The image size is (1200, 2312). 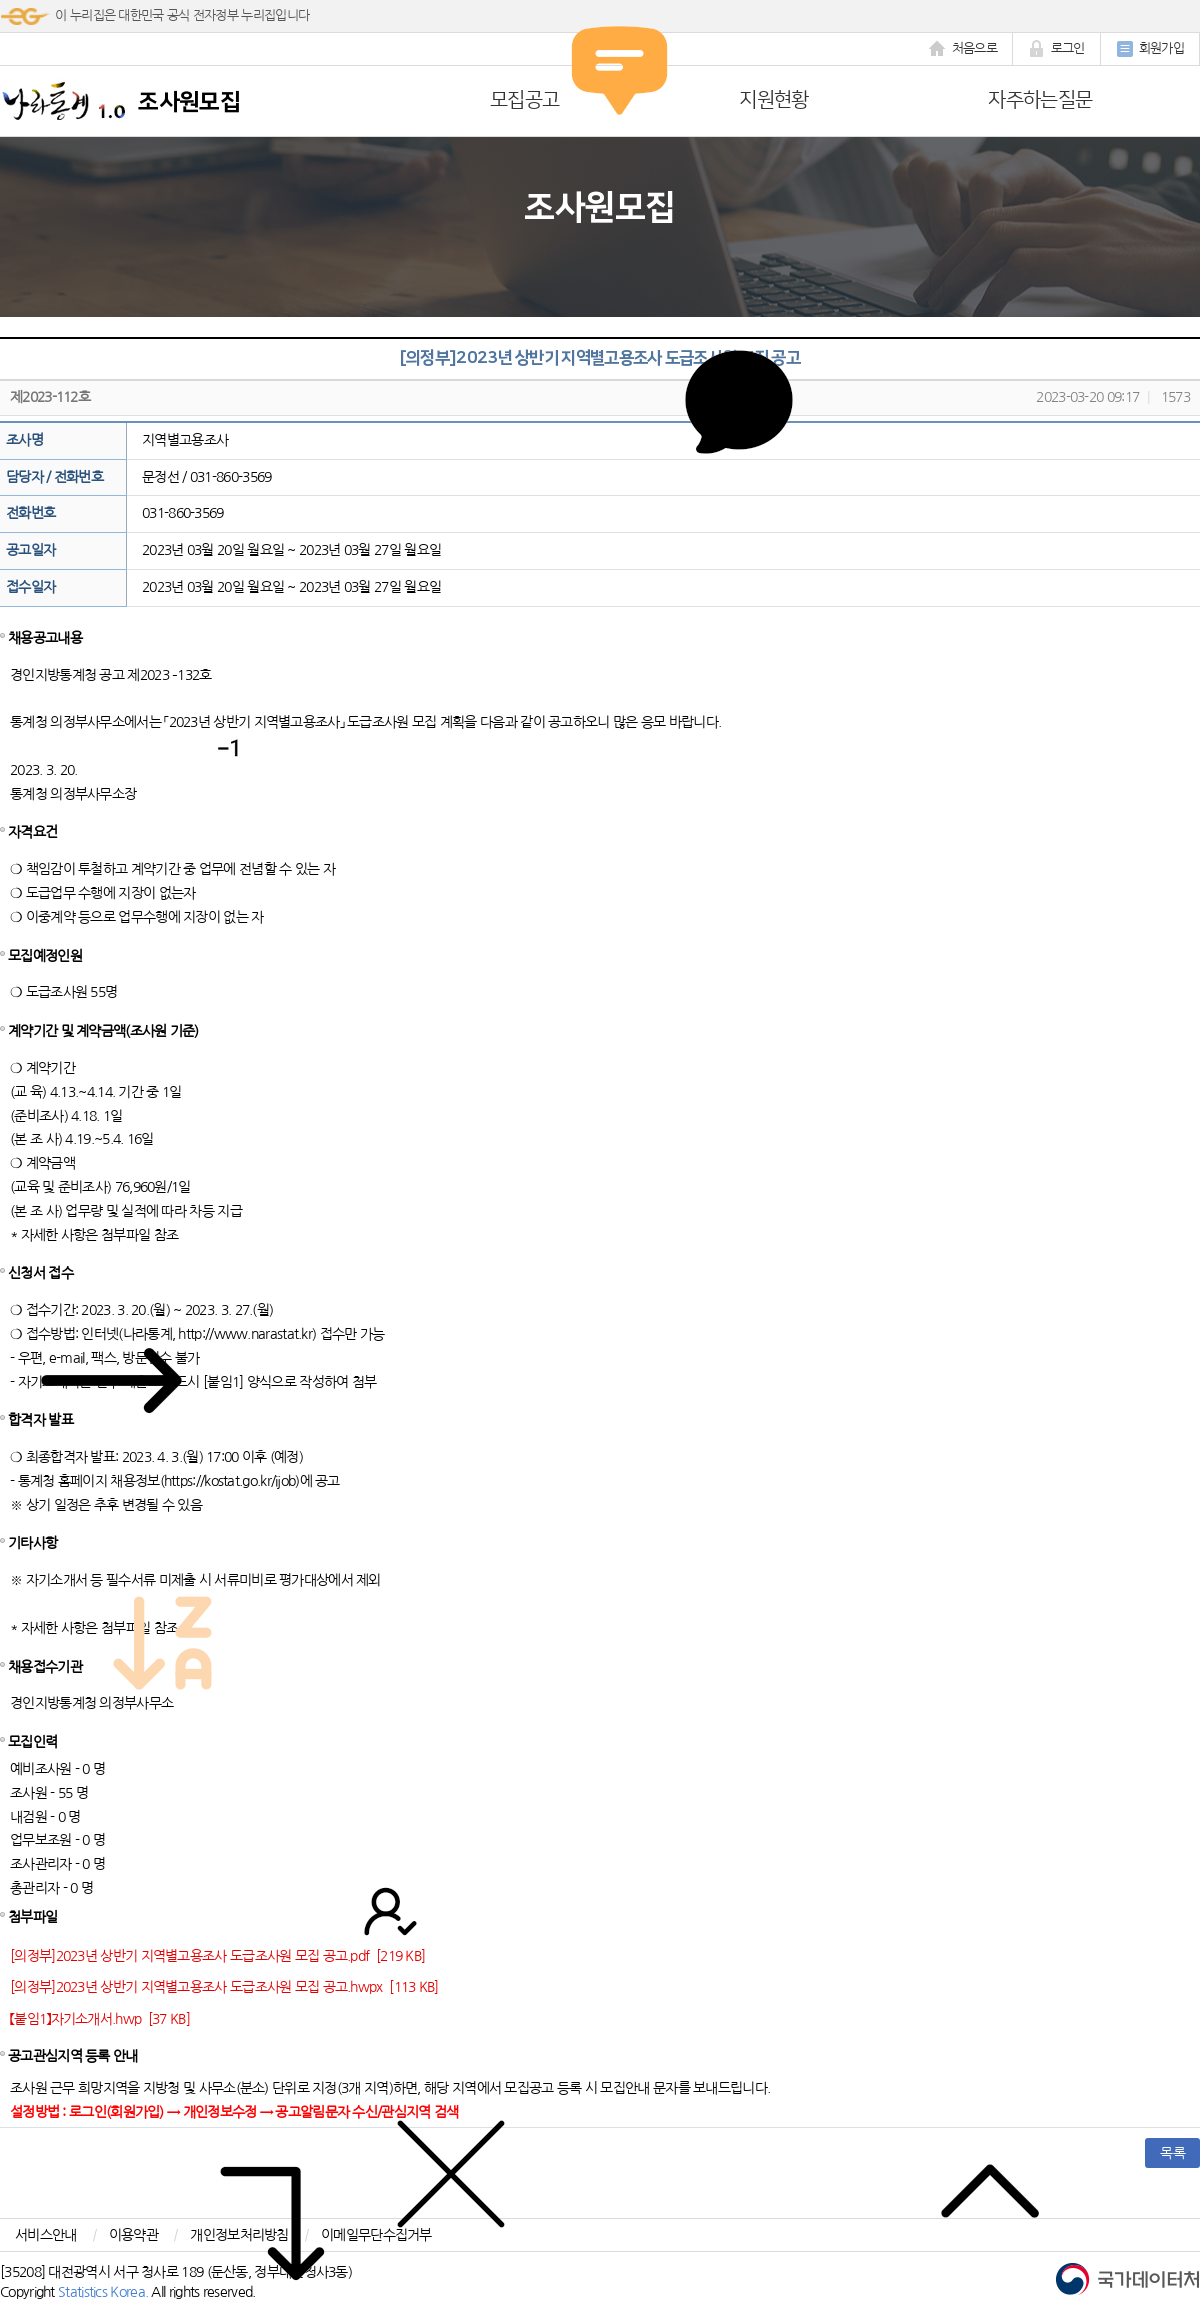 What do you see at coordinates (111, 1380) in the screenshot?
I see `proceed to the next step` at bounding box center [111, 1380].